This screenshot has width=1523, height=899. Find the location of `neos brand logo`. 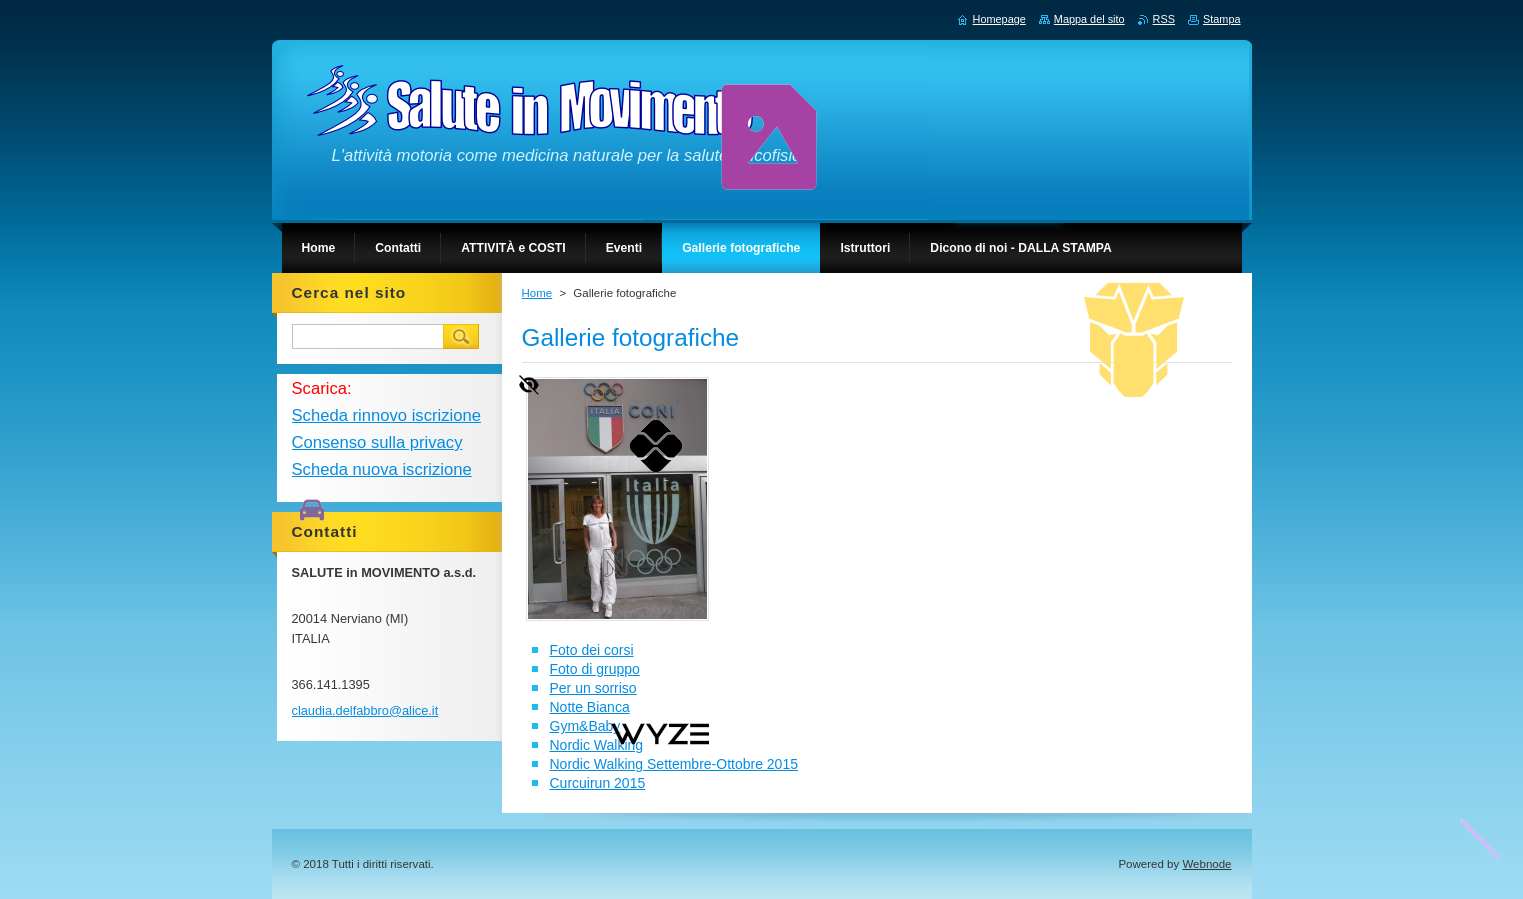

neos brand logo is located at coordinates (615, 563).